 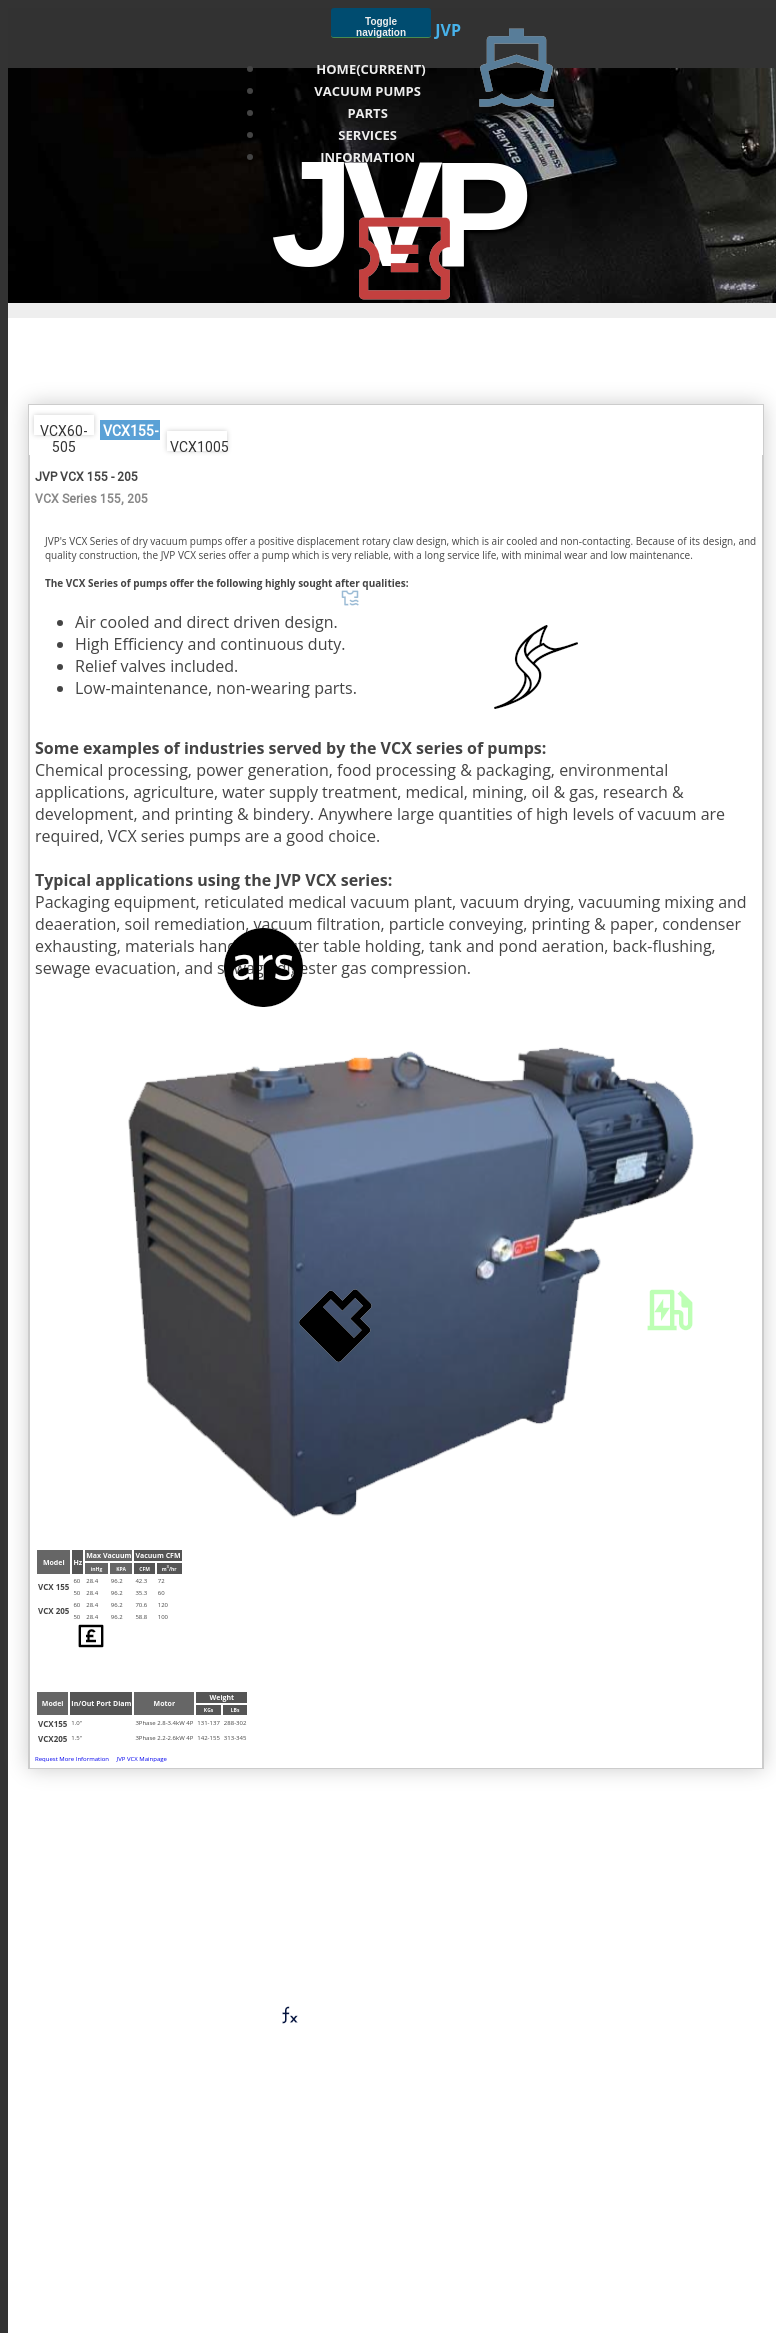 What do you see at coordinates (290, 2015) in the screenshot?
I see `insert a mathematical formula or equation` at bounding box center [290, 2015].